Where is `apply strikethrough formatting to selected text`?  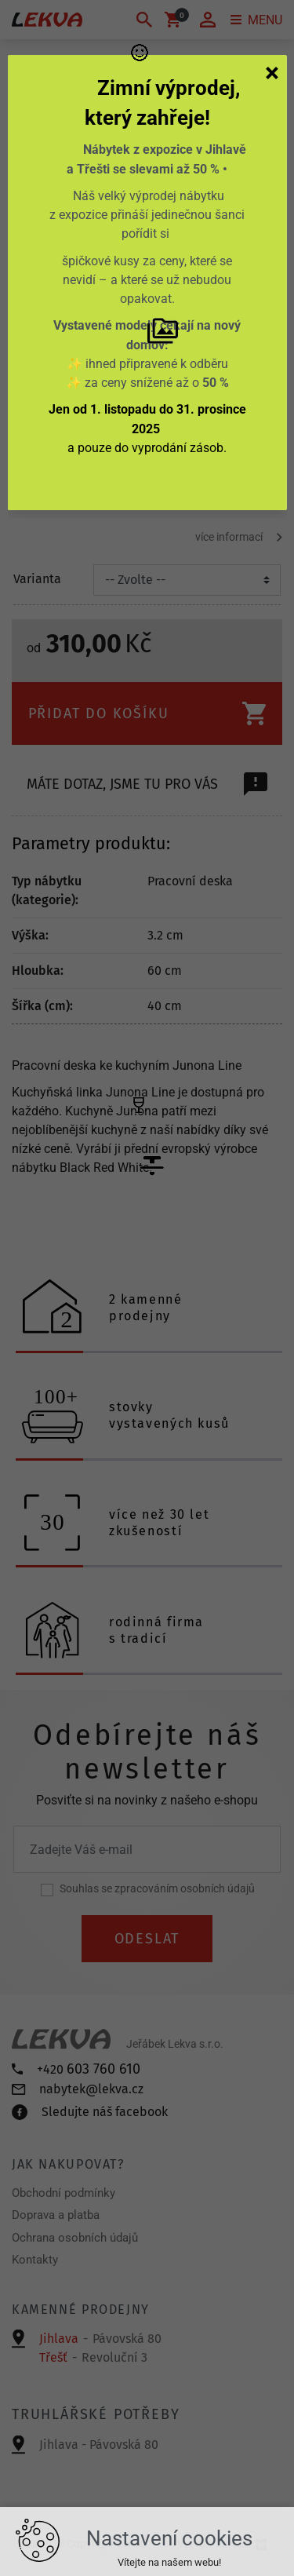
apply strikethrough formatting to selected text is located at coordinates (152, 1166).